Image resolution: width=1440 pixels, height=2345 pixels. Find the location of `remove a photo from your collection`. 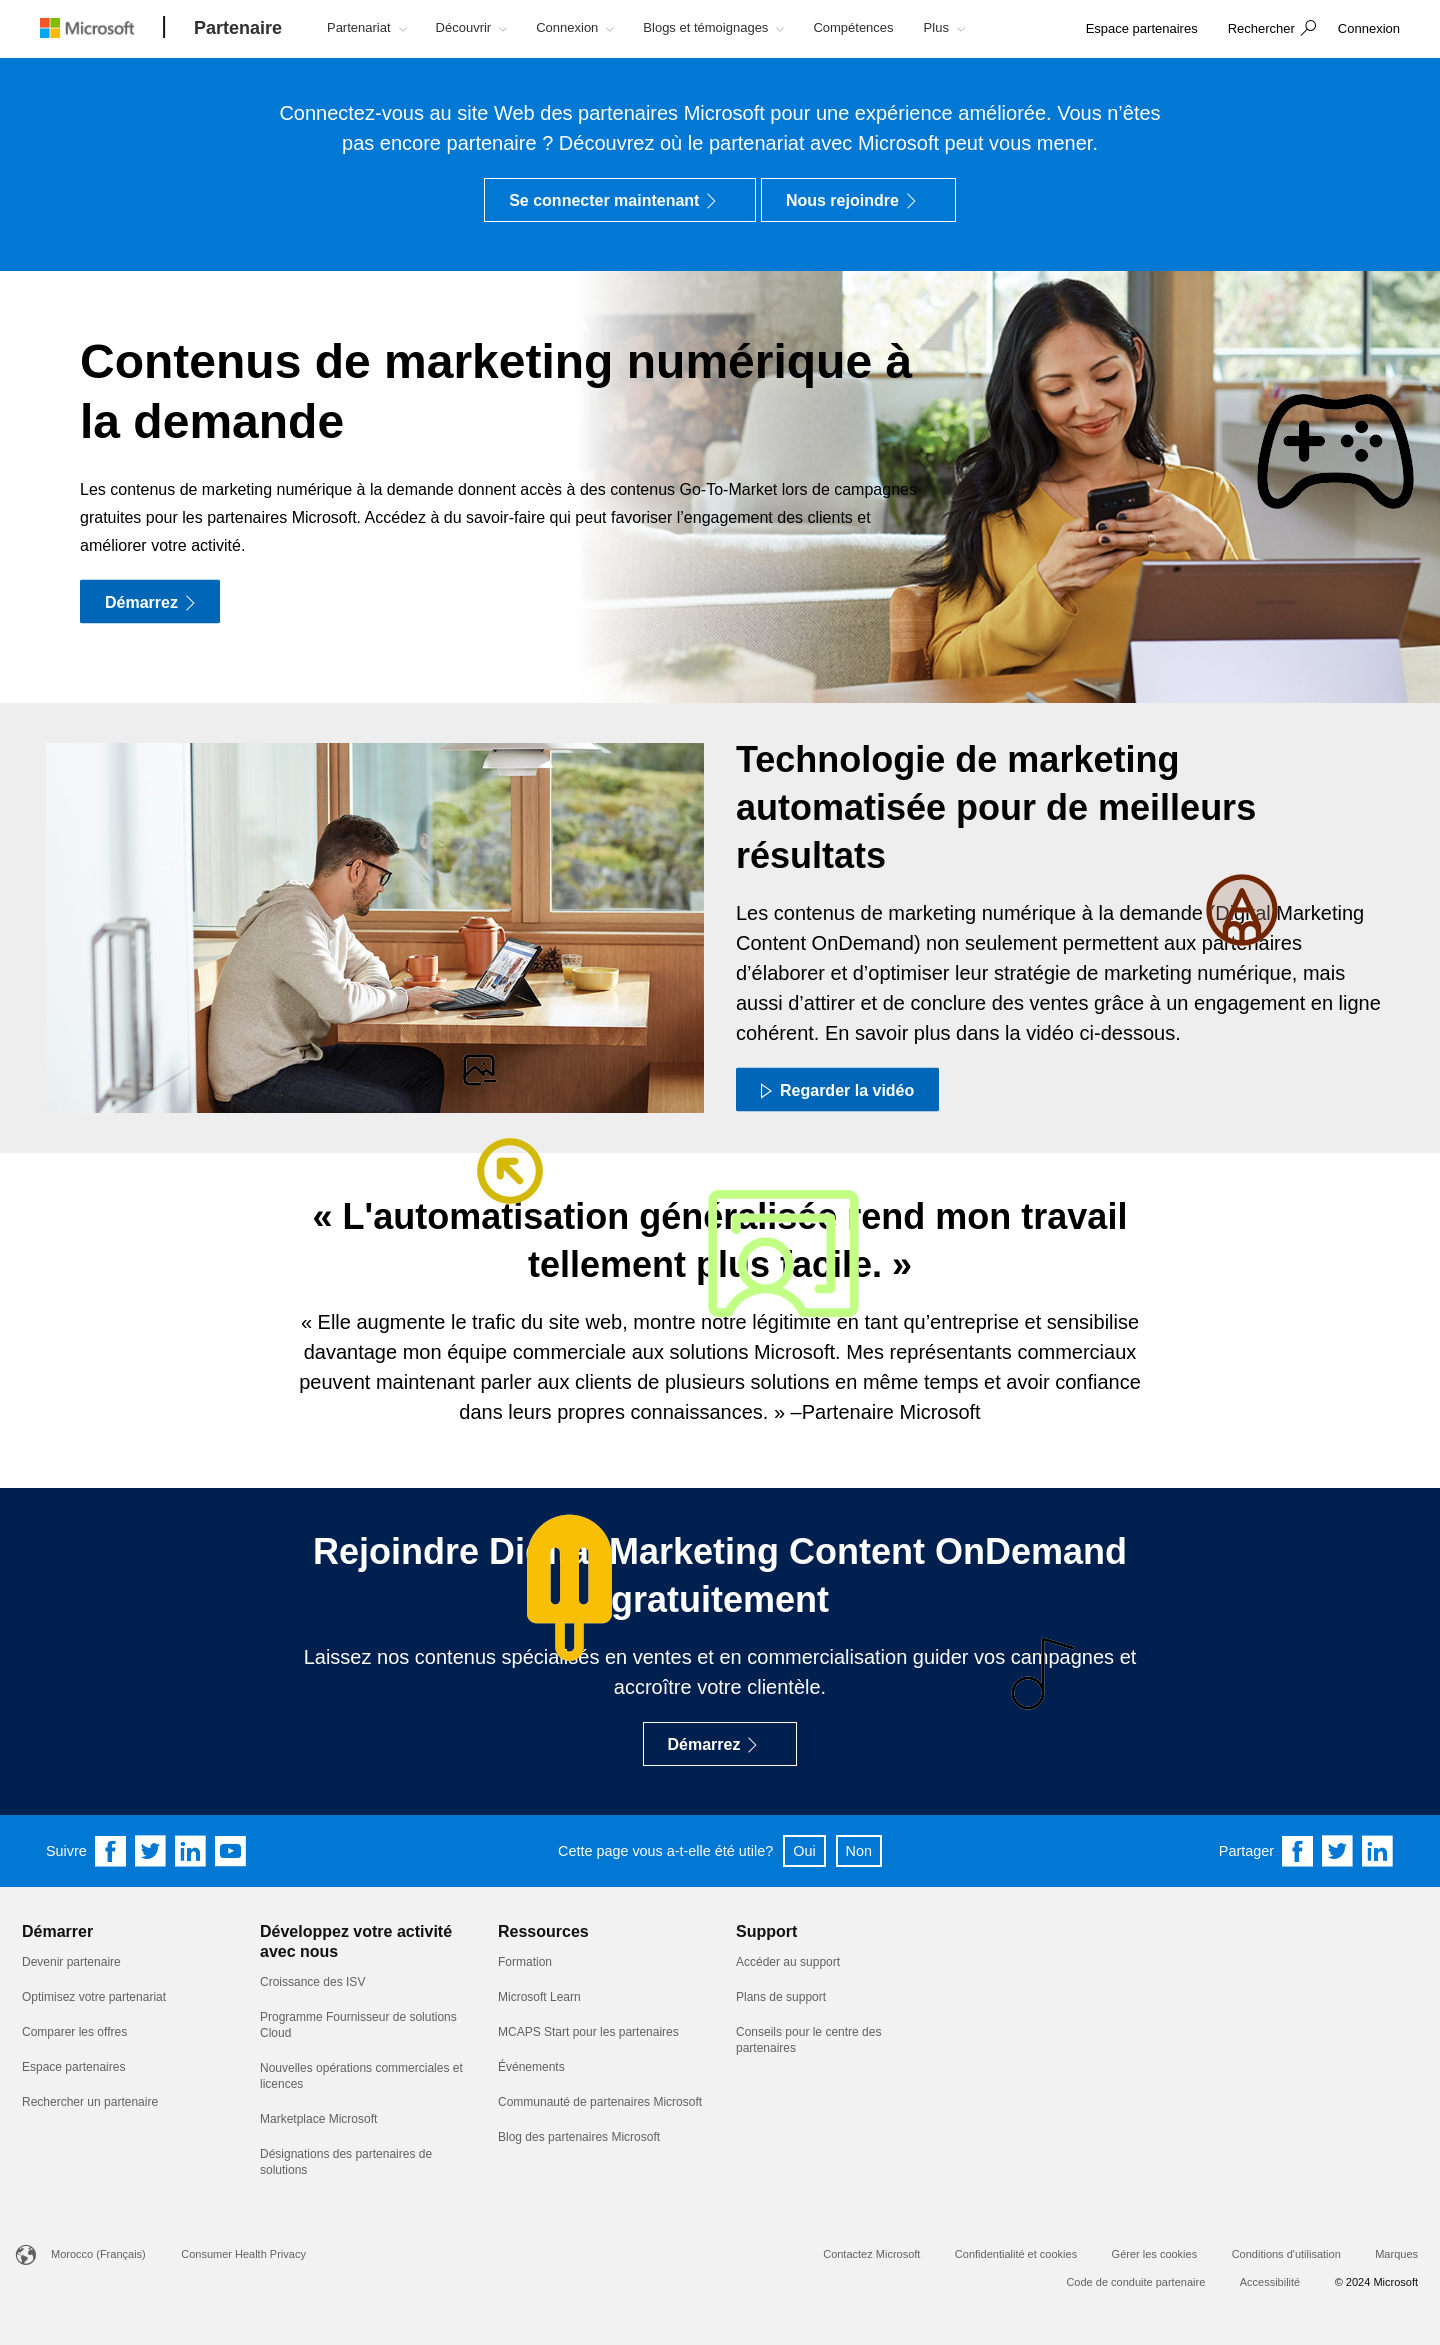

remove a photo from your collection is located at coordinates (479, 1070).